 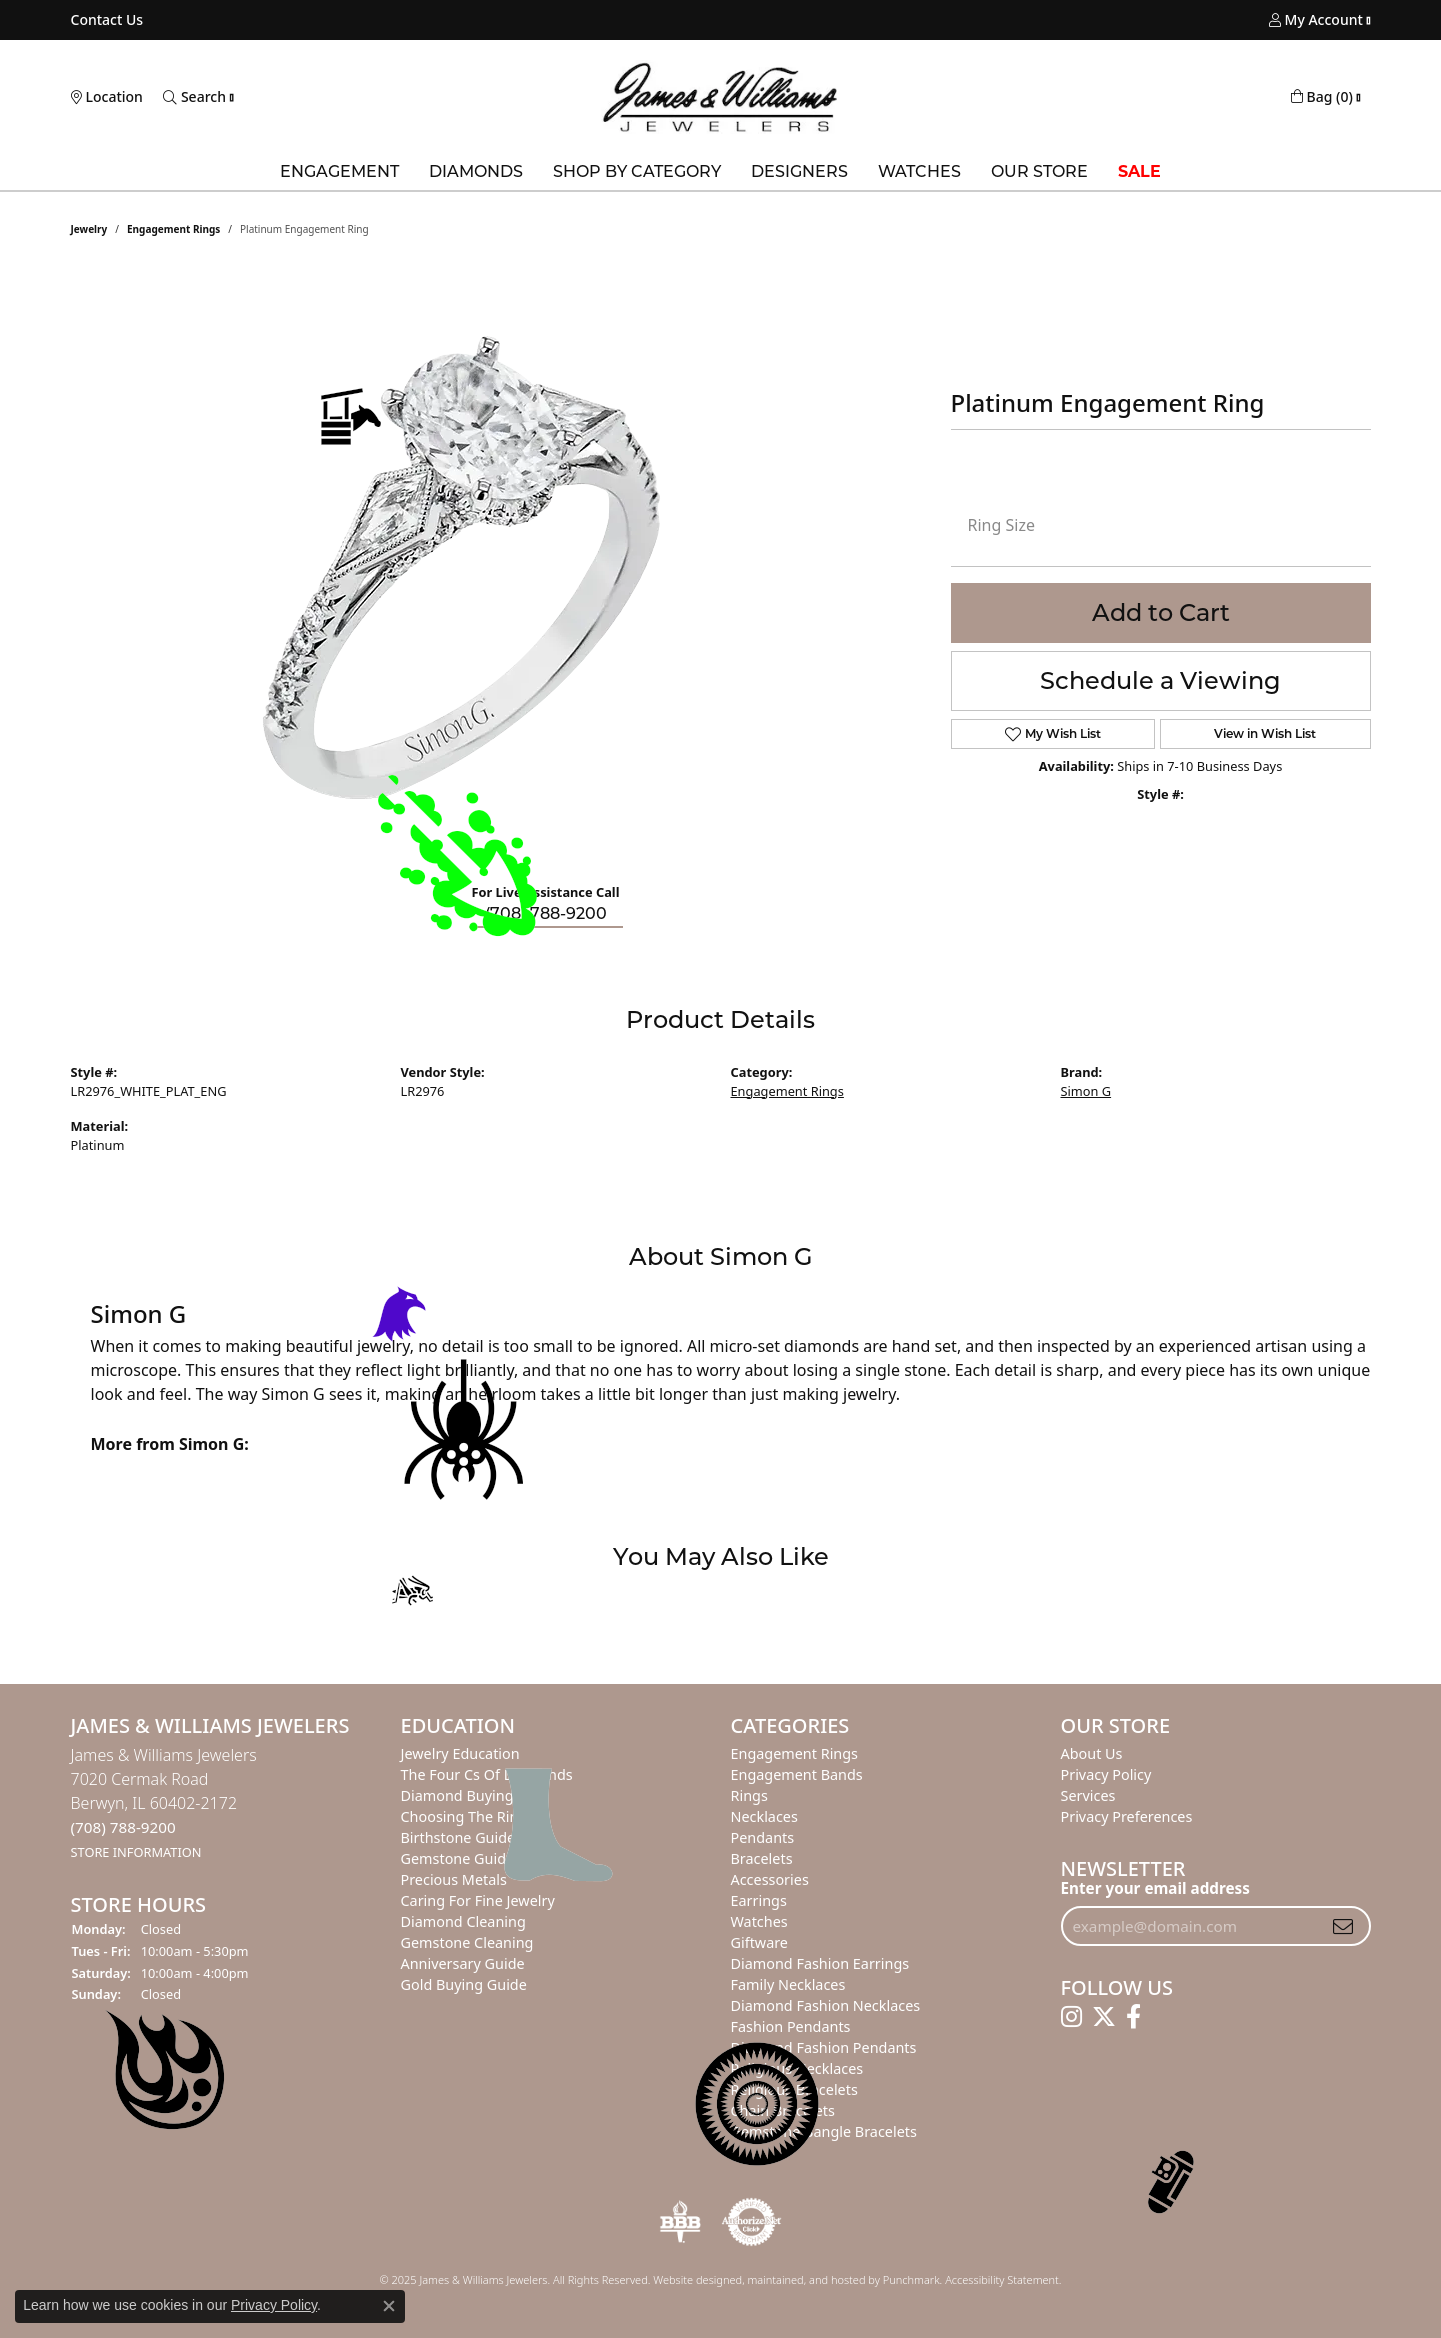 I want to click on indicates a spooky or halloween-themed game element, so click(x=464, y=1431).